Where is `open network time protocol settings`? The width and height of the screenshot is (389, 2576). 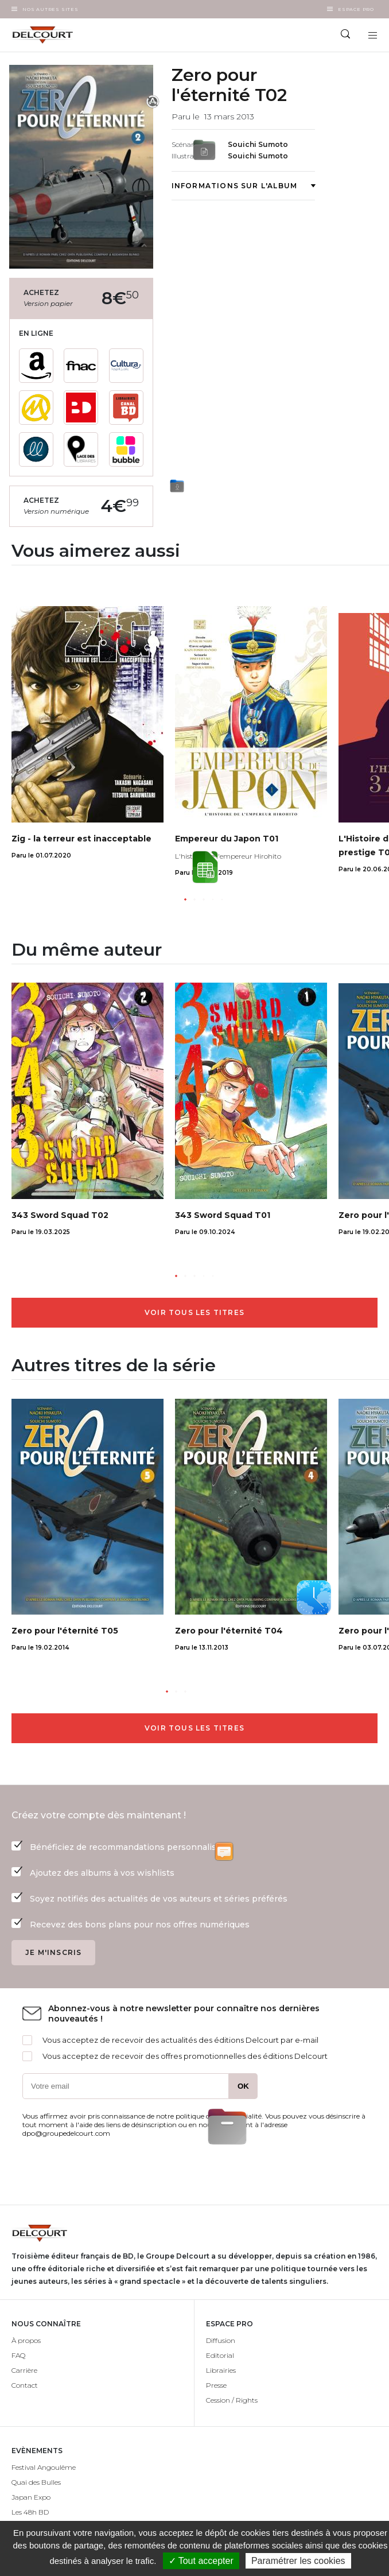
open network time protocol settings is located at coordinates (314, 1597).